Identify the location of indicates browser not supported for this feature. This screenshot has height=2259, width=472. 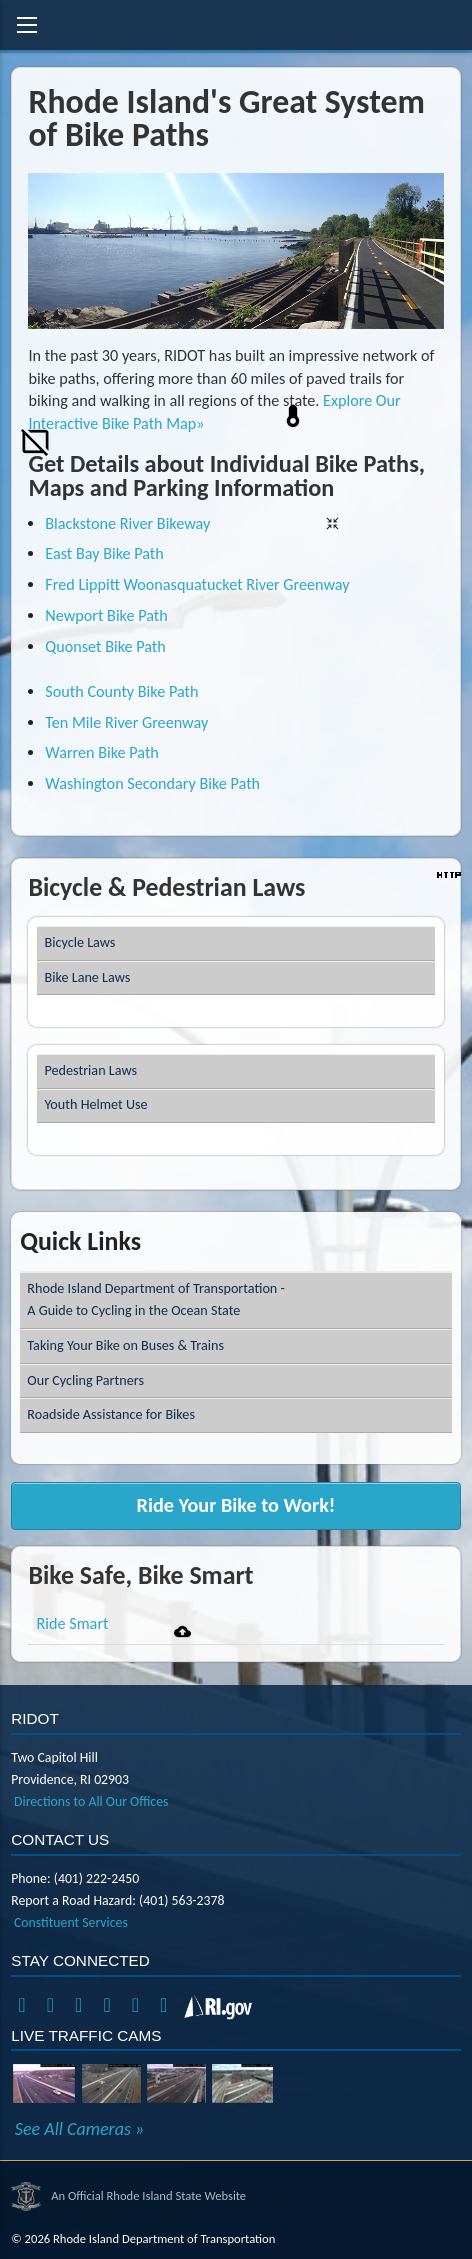
(35, 441).